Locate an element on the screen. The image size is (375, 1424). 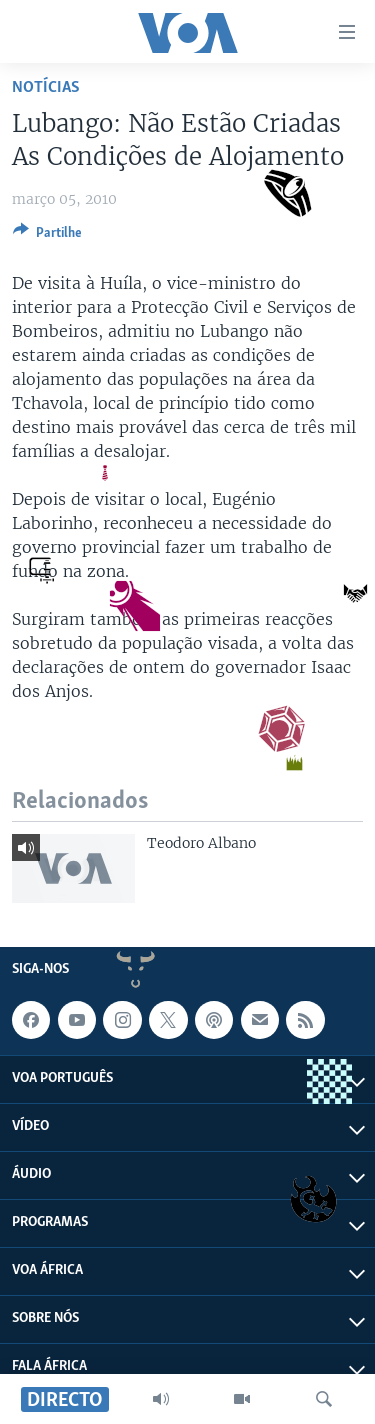
access firewall or security settings is located at coordinates (294, 762).